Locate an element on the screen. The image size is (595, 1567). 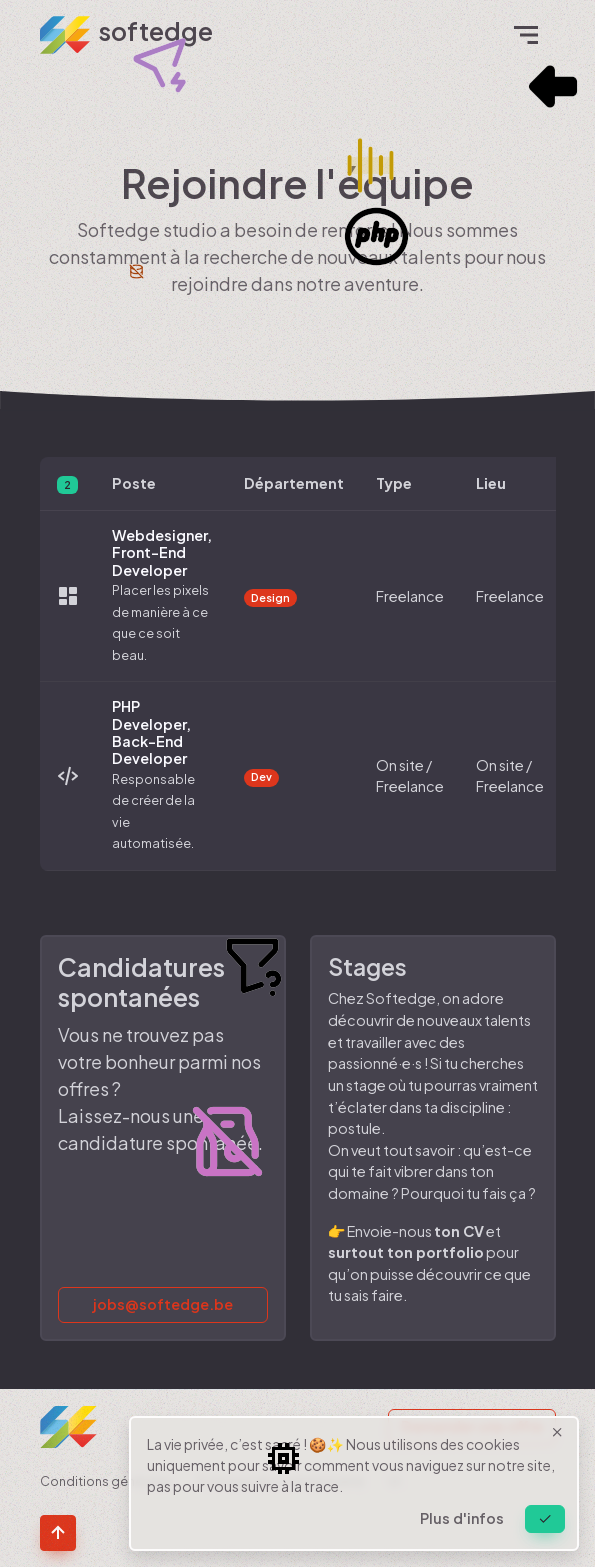
get help with filter options is located at coordinates (252, 964).